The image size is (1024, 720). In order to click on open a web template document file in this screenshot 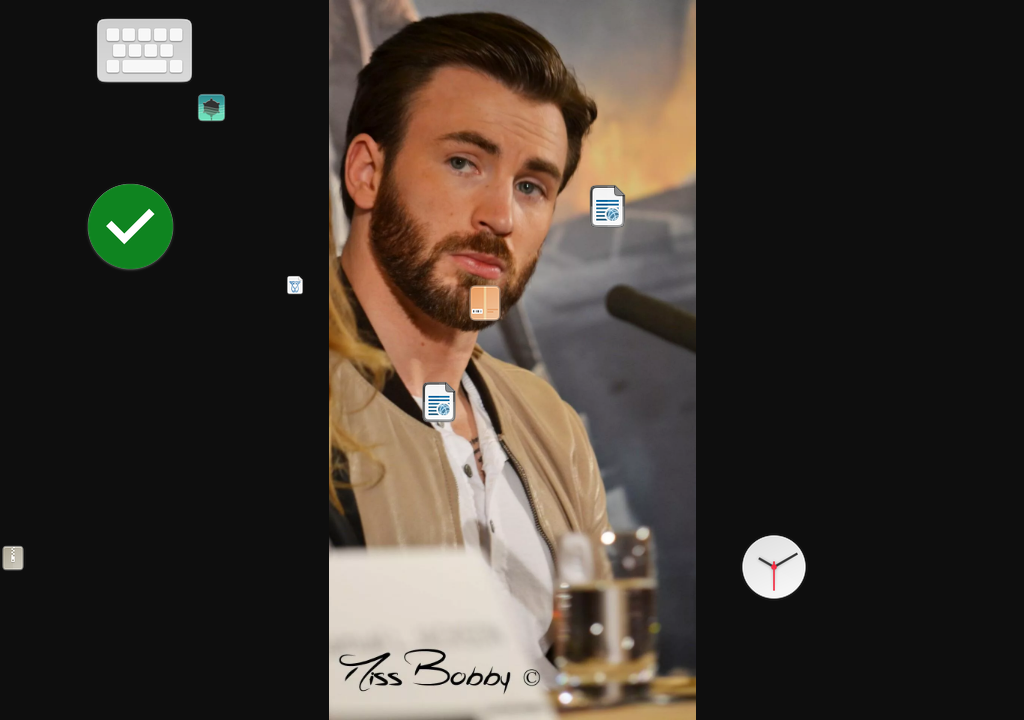, I will do `click(607, 206)`.